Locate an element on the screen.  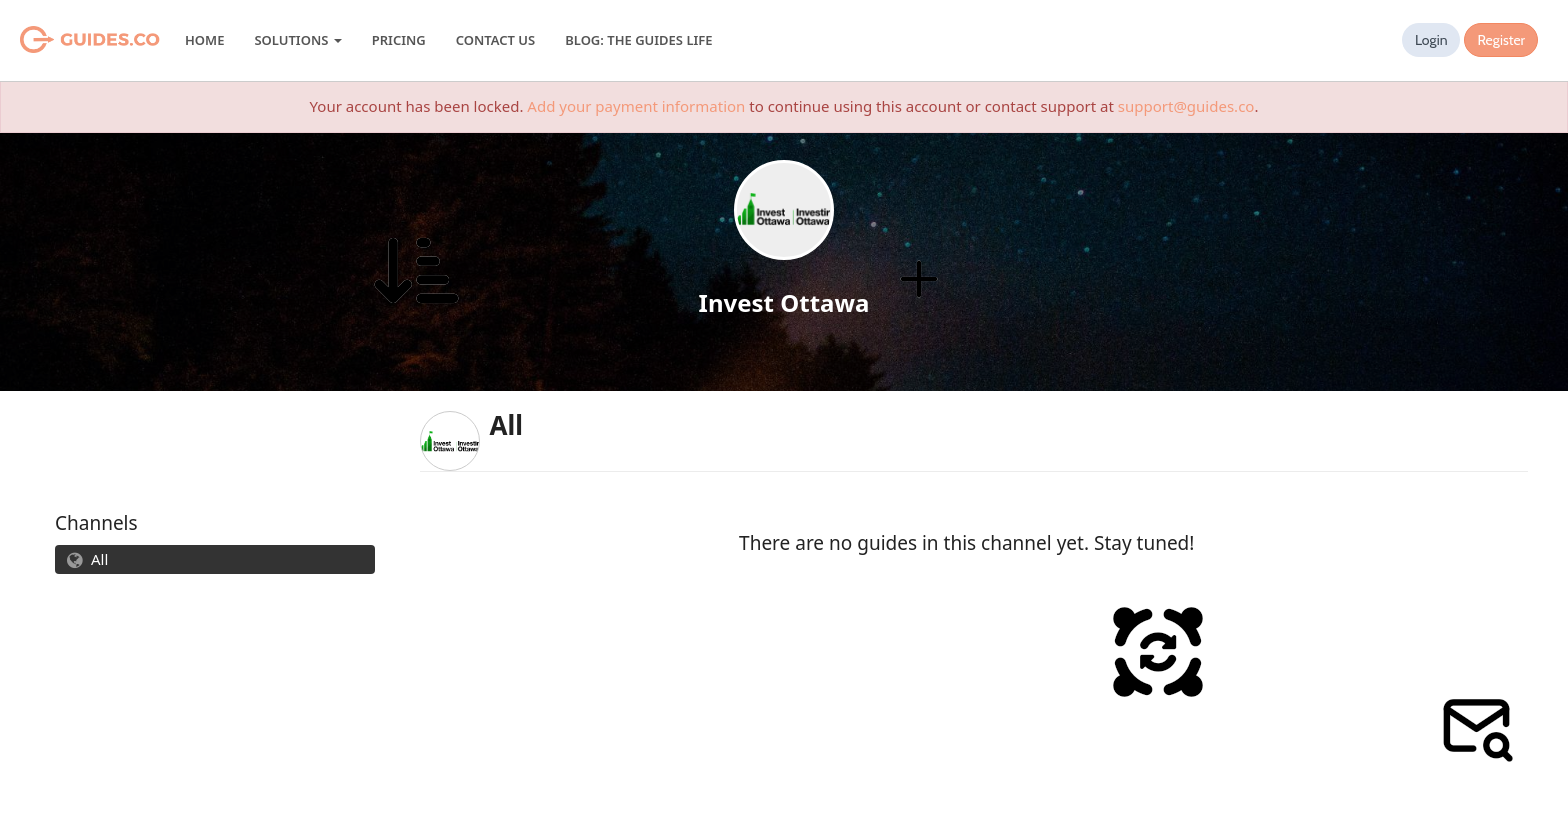
search your emails is located at coordinates (1476, 725).